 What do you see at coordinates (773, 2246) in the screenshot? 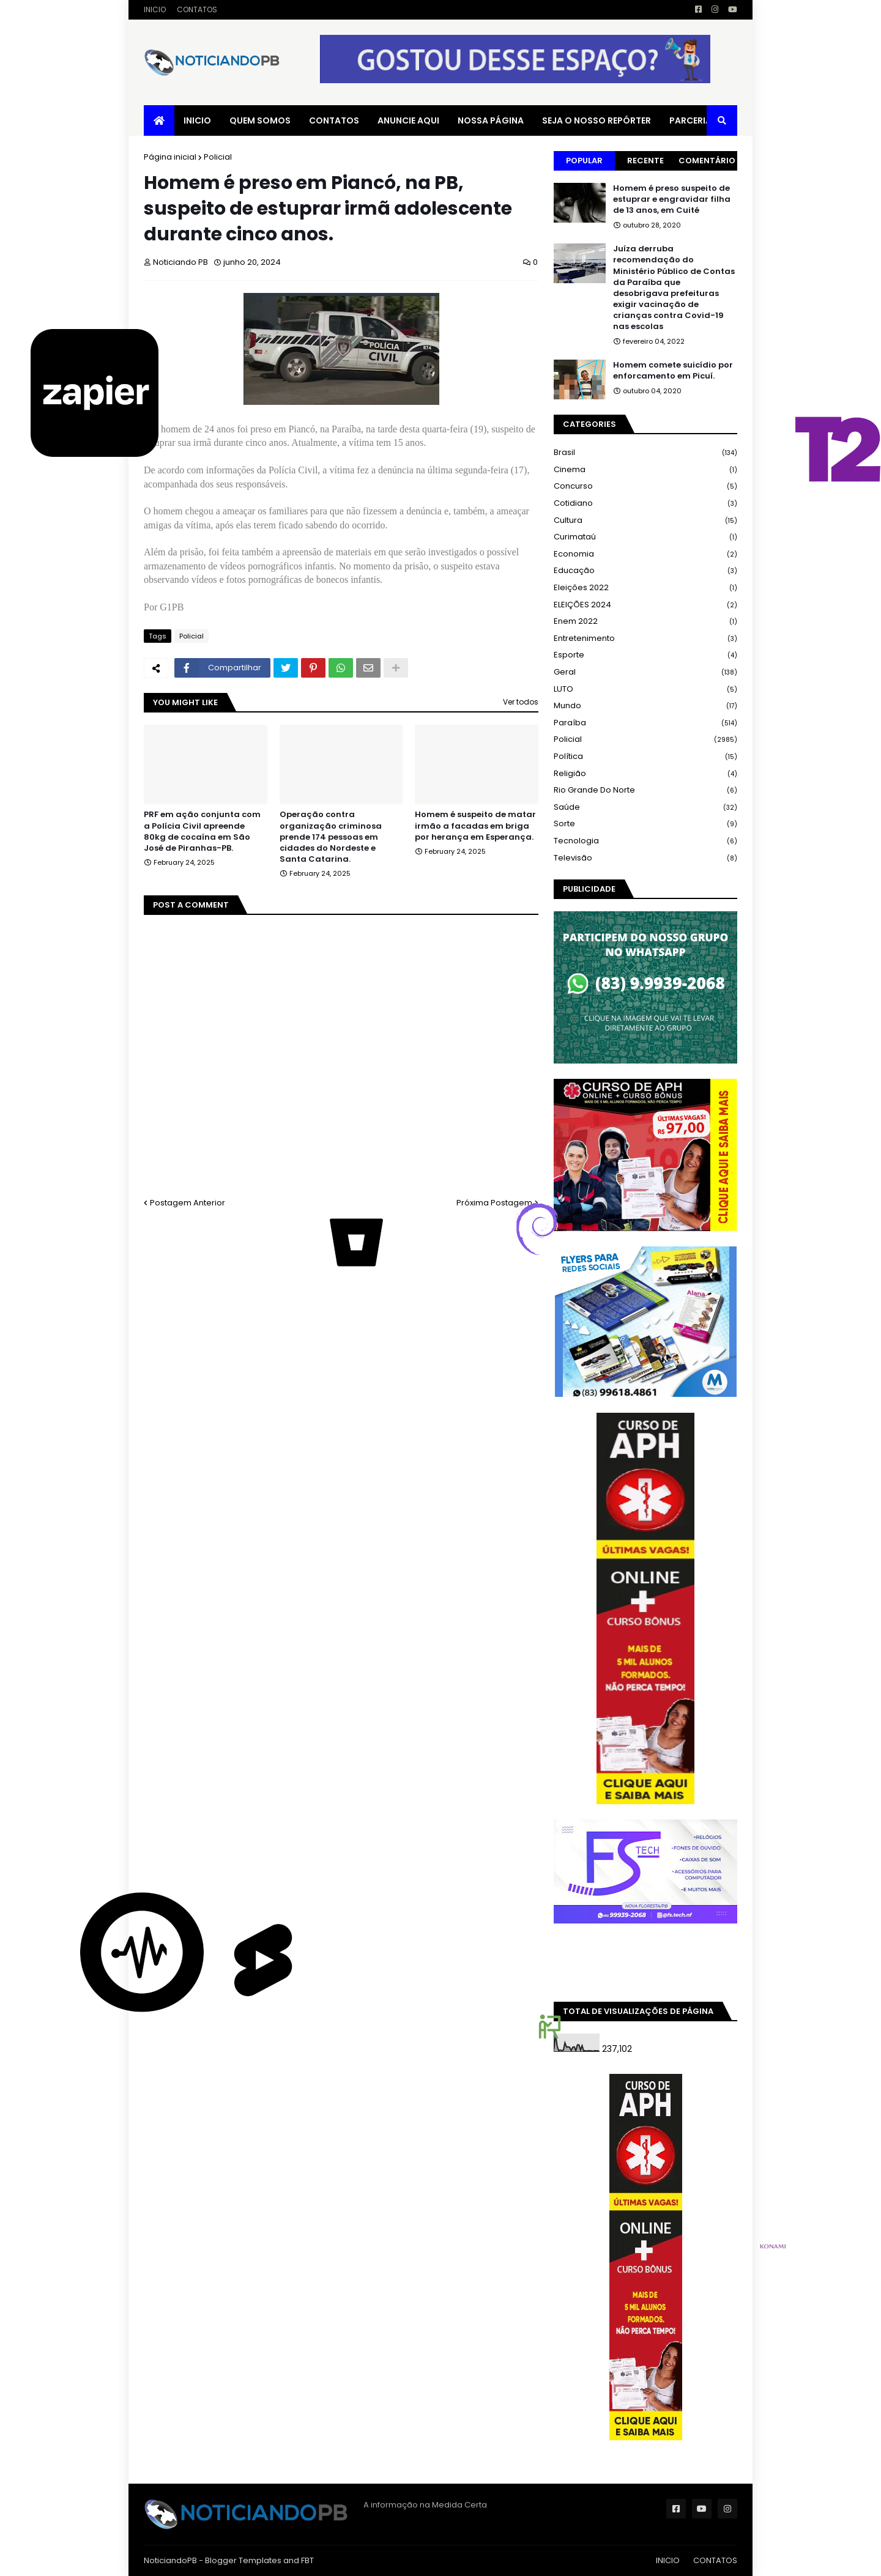
I see `konami company logo` at bounding box center [773, 2246].